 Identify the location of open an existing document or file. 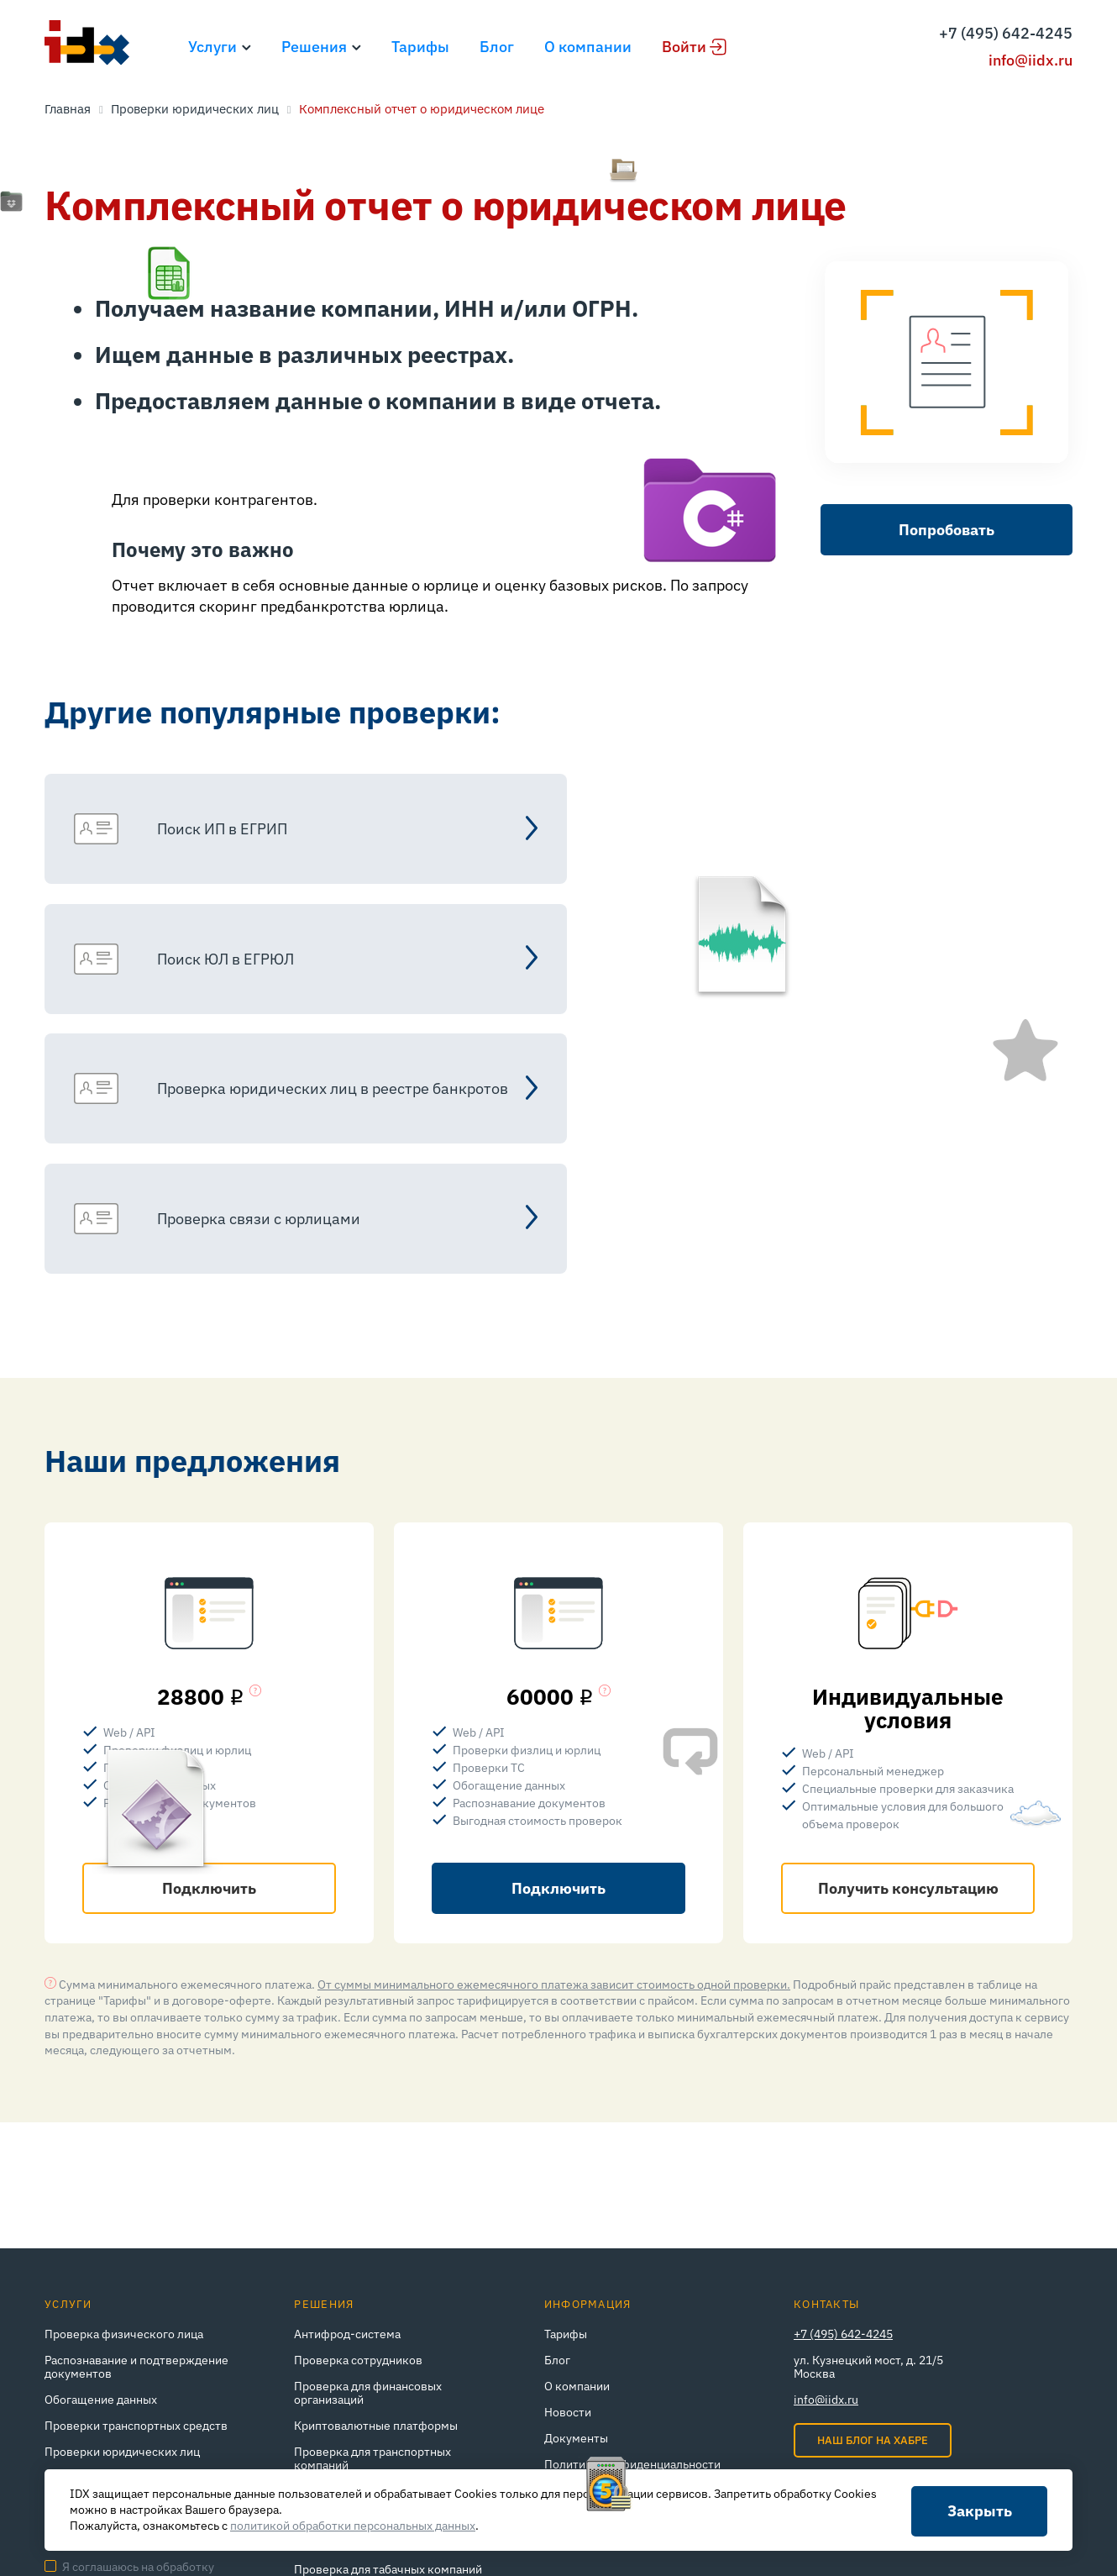
(623, 171).